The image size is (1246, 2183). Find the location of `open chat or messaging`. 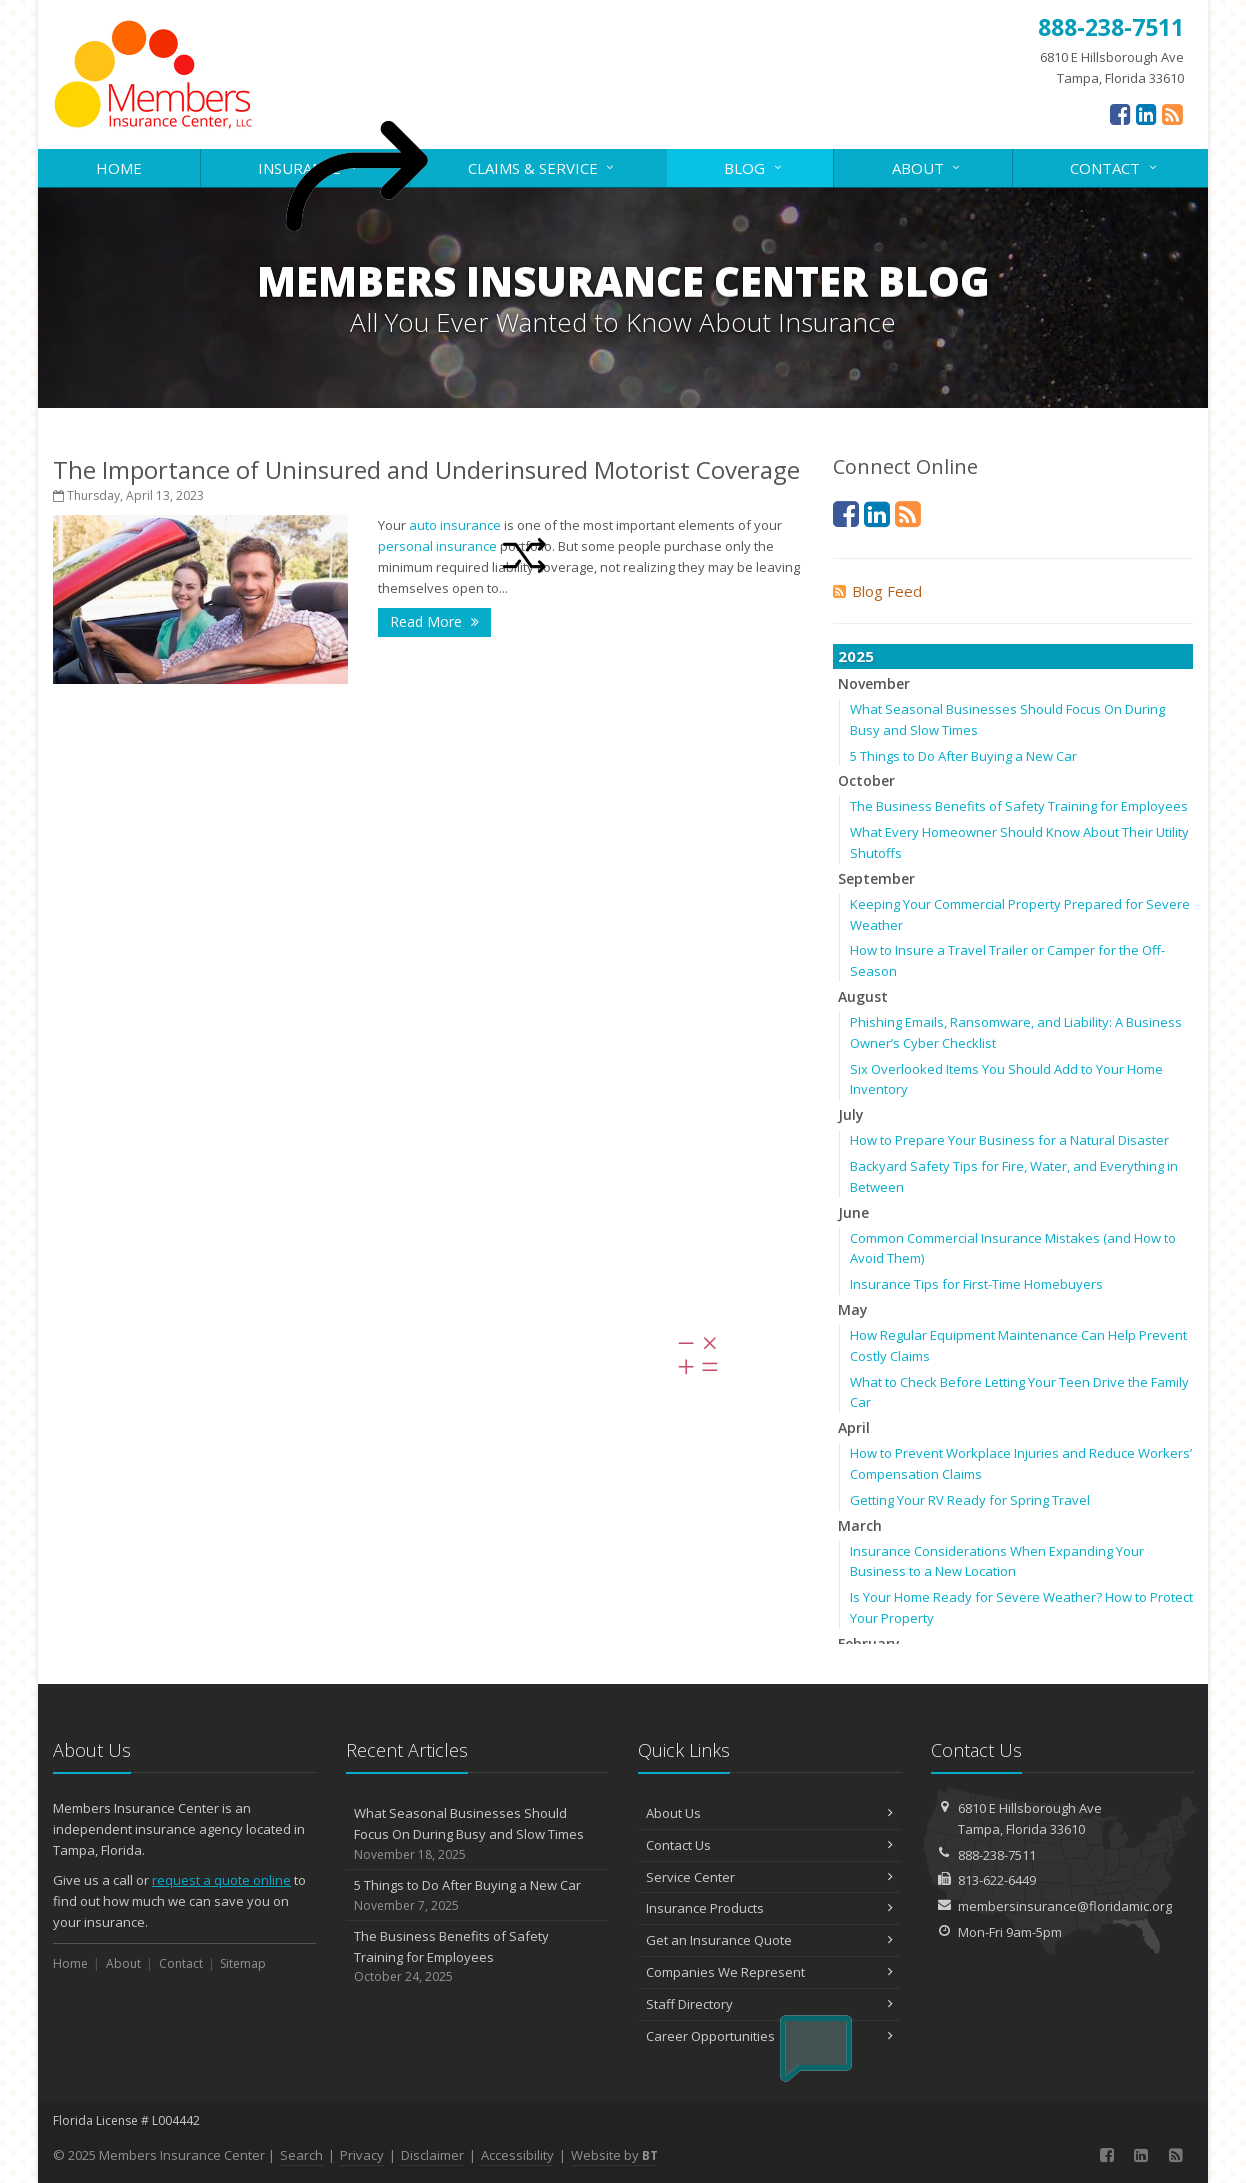

open chat or messaging is located at coordinates (816, 2043).